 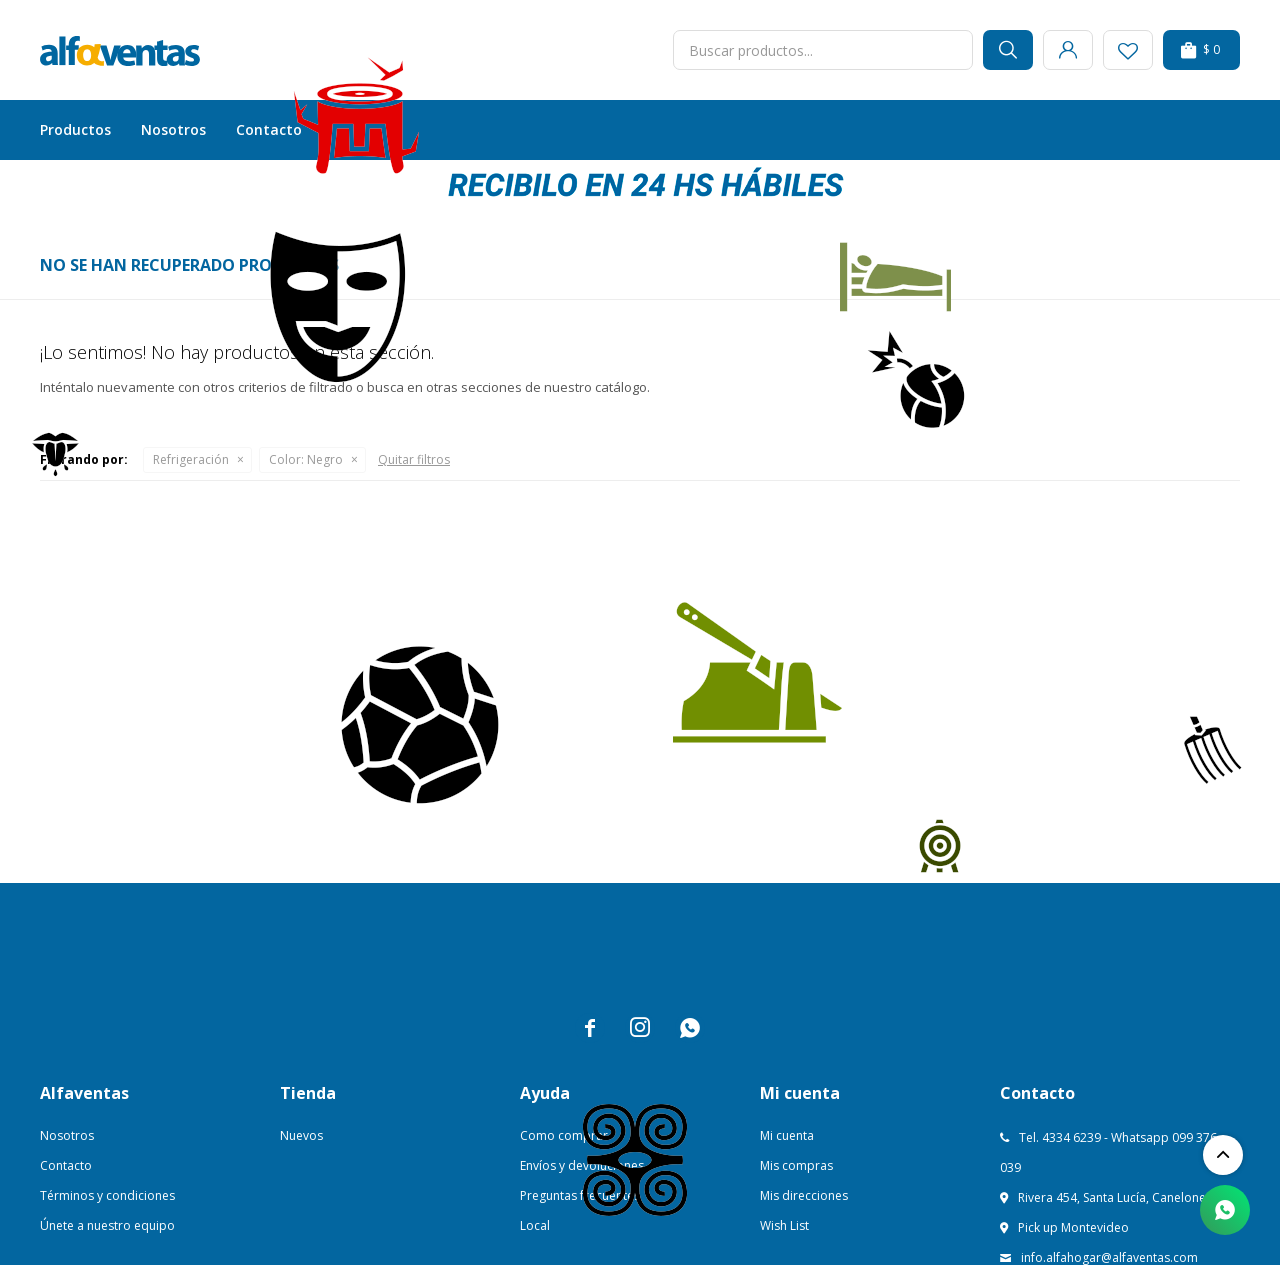 What do you see at coordinates (895, 263) in the screenshot?
I see `indicates sleep mode or rest status` at bounding box center [895, 263].